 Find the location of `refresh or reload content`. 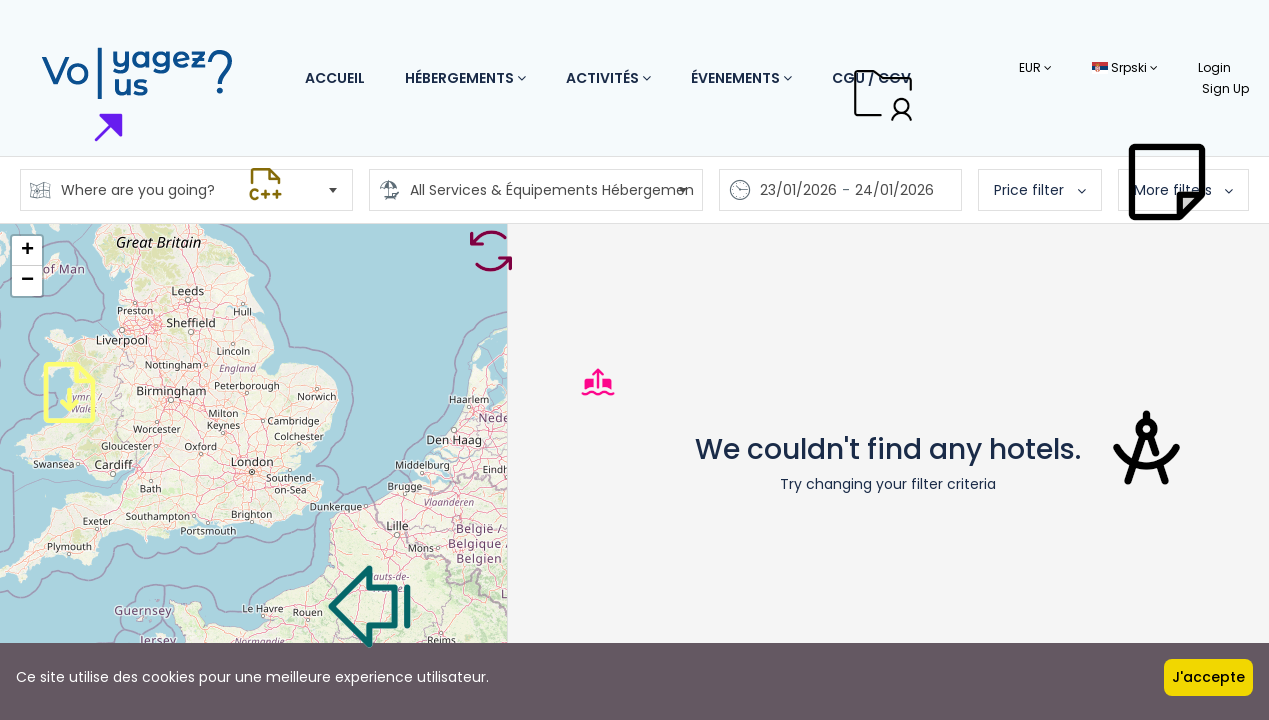

refresh or reload content is located at coordinates (491, 251).